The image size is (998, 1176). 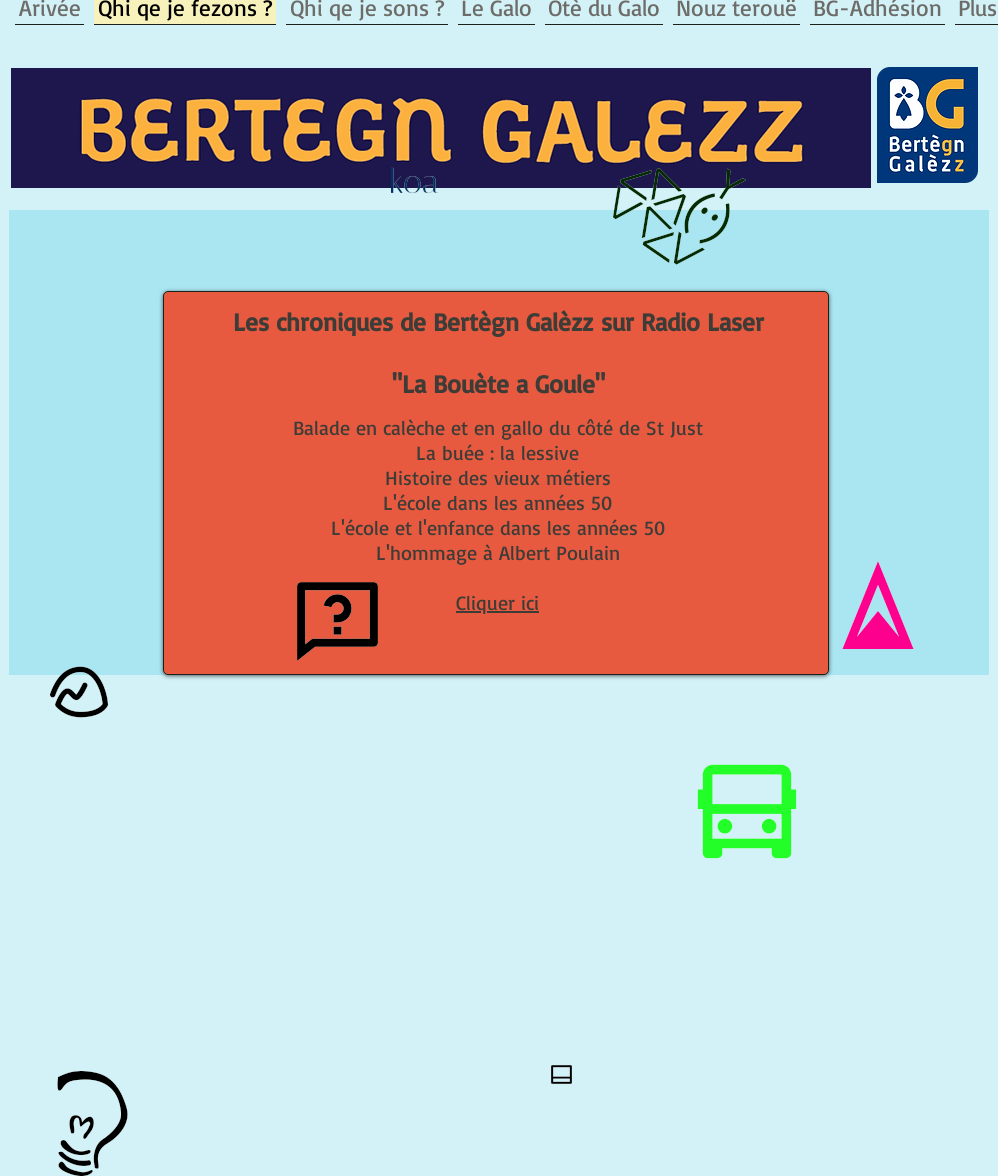 I want to click on navigate to the Koa framework homepage, so click(x=414, y=180).